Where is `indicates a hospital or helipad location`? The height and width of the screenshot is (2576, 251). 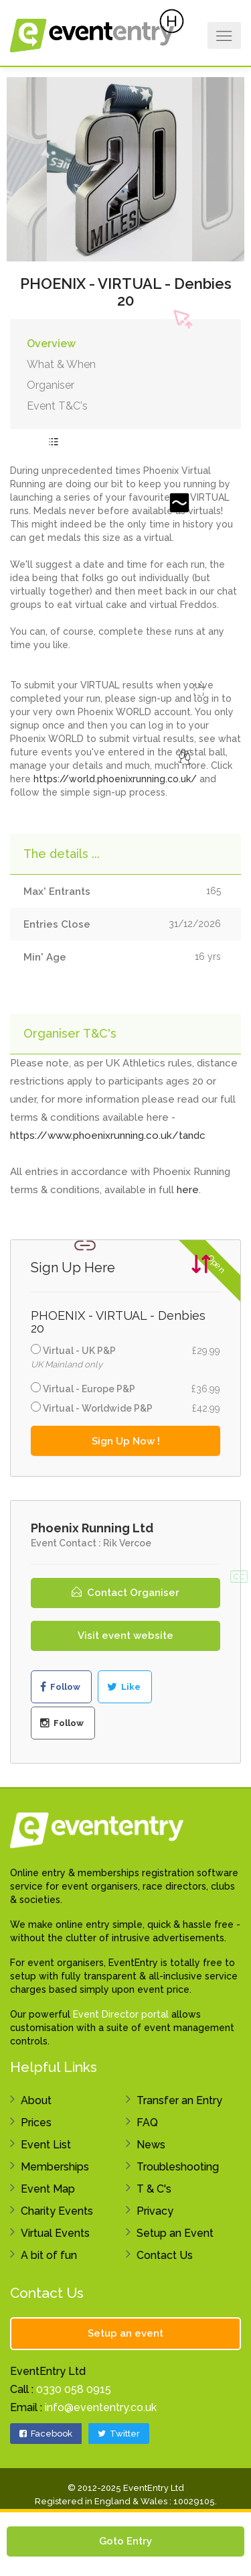 indicates a hospital or helipad location is located at coordinates (171, 21).